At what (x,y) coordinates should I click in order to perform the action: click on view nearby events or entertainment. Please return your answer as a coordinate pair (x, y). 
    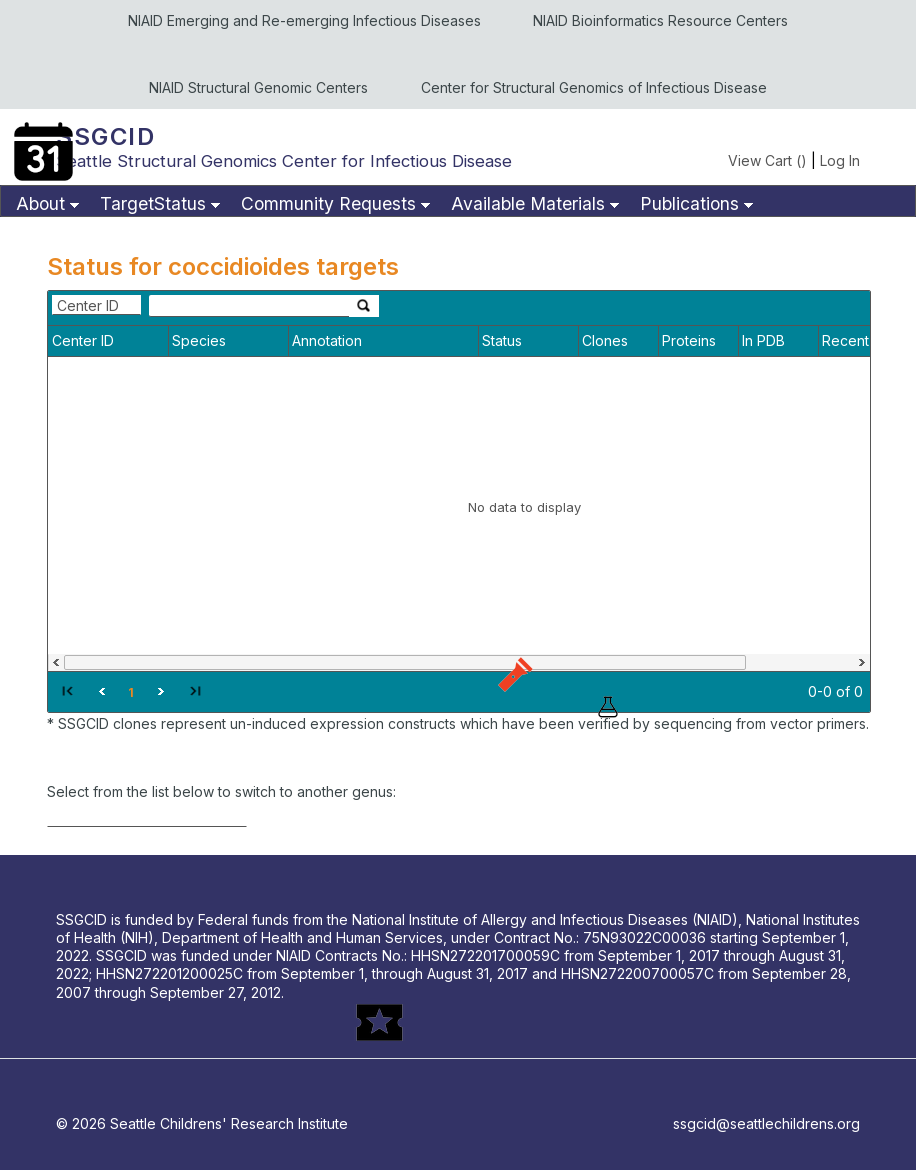
    Looking at the image, I should click on (379, 1022).